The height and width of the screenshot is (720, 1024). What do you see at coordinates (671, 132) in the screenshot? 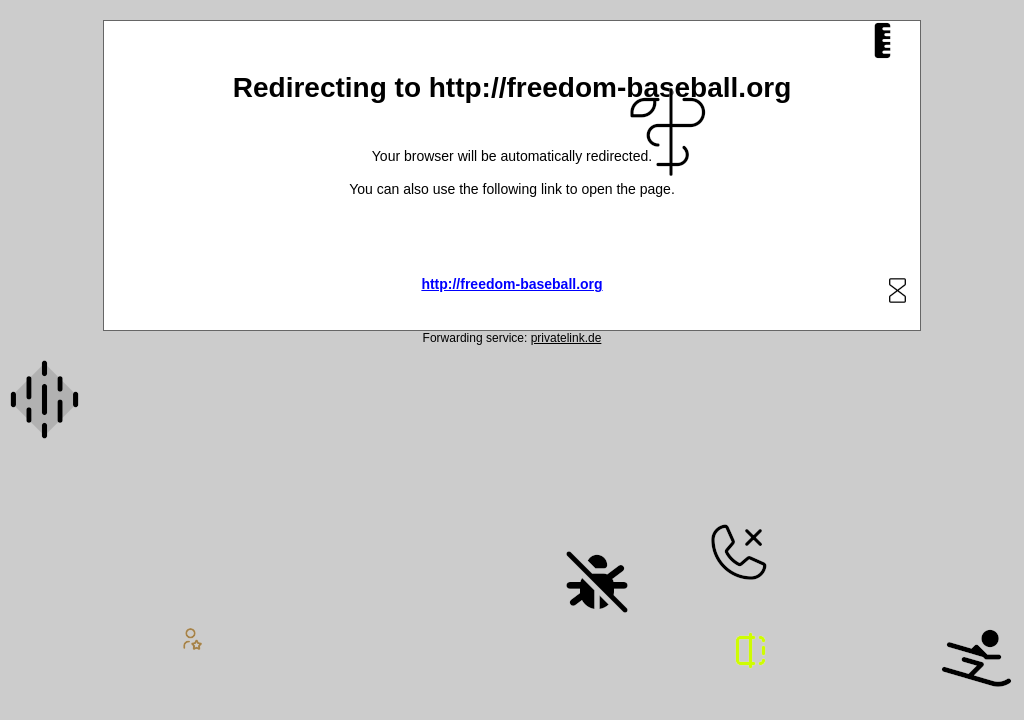
I see `access health or medical services` at bounding box center [671, 132].